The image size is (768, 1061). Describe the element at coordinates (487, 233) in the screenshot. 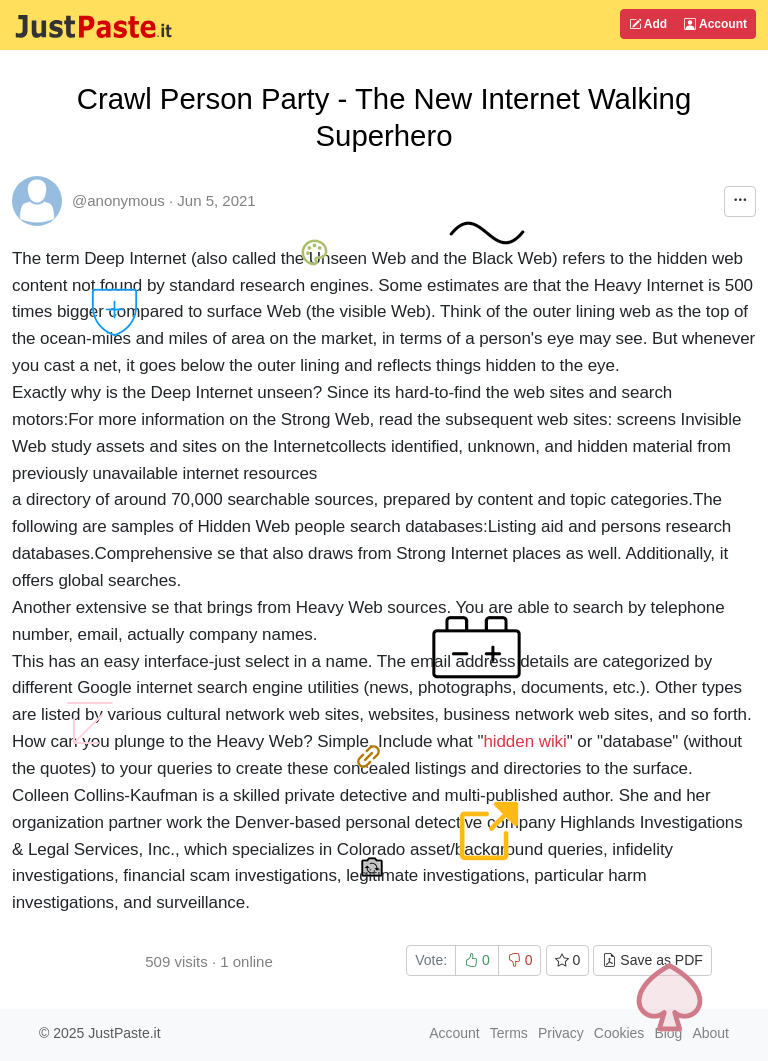

I see `indicates an approximate or estimated value` at that location.